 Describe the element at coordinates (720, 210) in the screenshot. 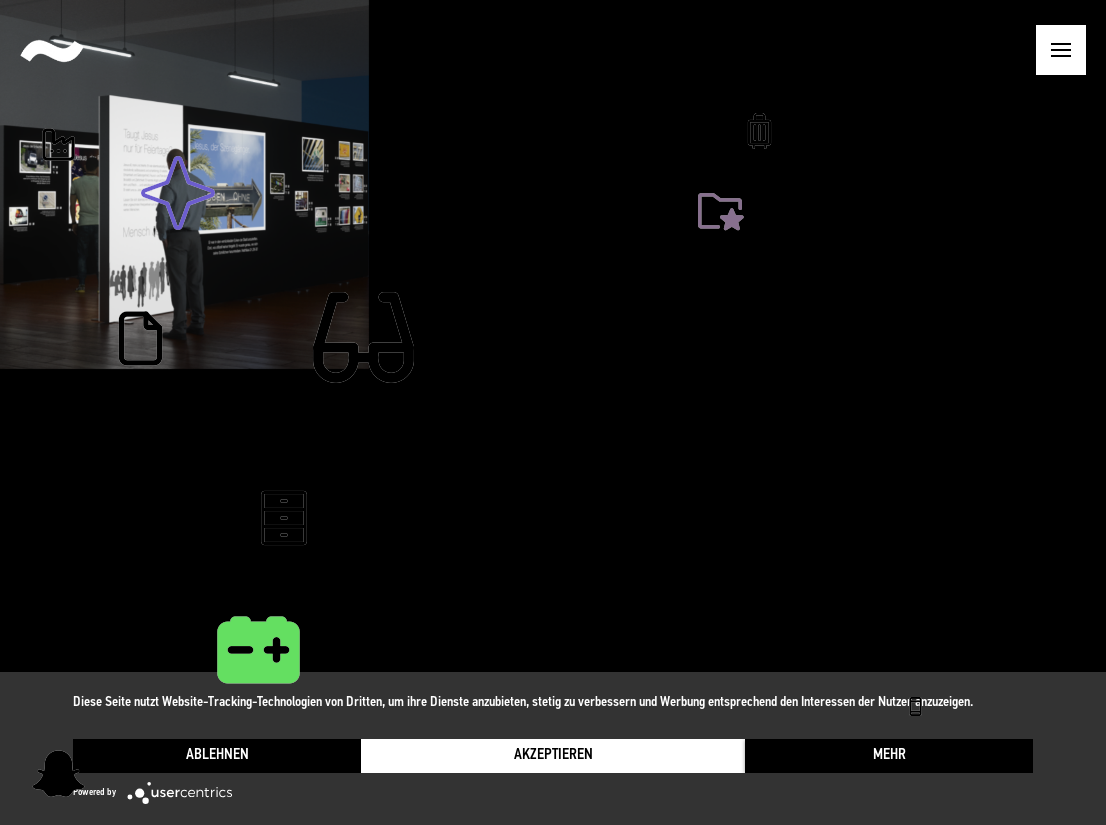

I see `access your starred or favorite files` at that location.